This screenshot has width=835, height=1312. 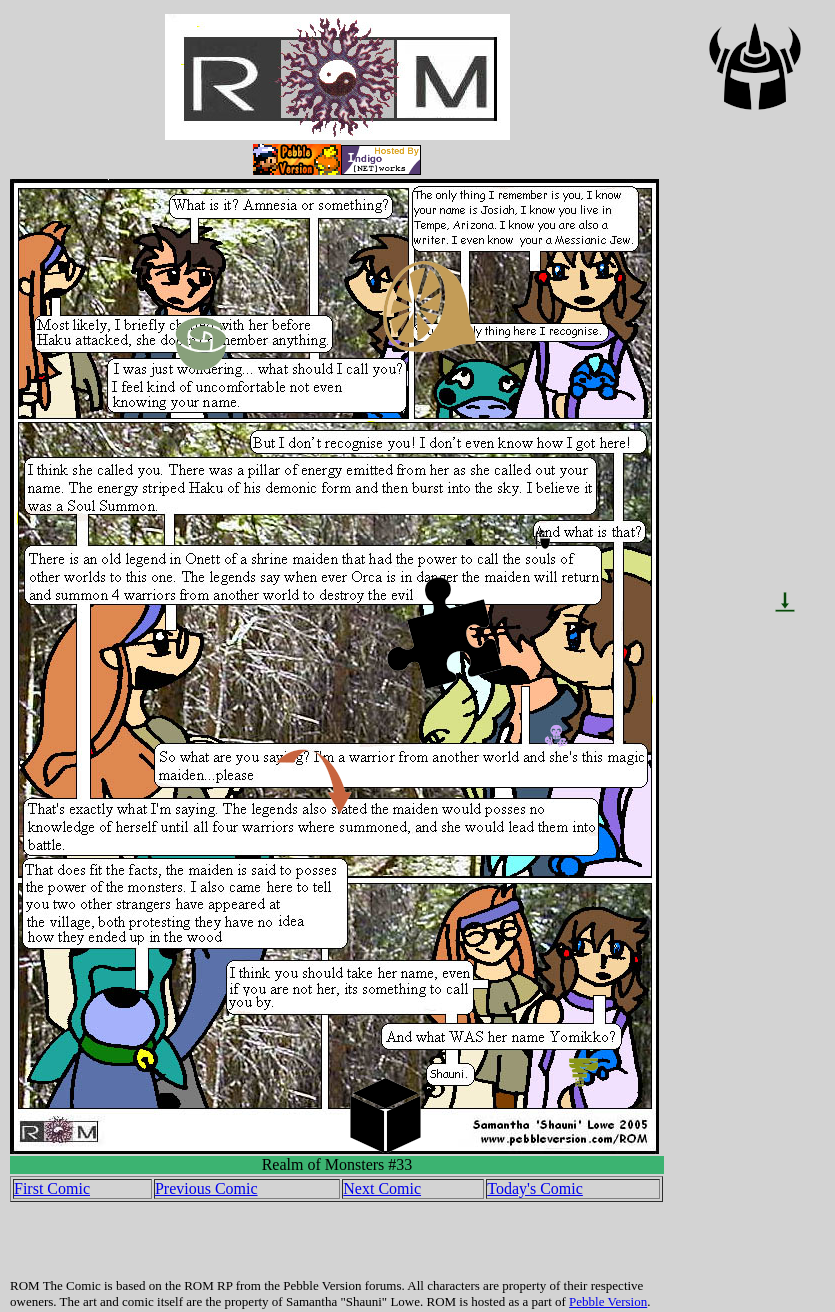 What do you see at coordinates (583, 1072) in the screenshot?
I see `indicates a fireplace or heating feature` at bounding box center [583, 1072].